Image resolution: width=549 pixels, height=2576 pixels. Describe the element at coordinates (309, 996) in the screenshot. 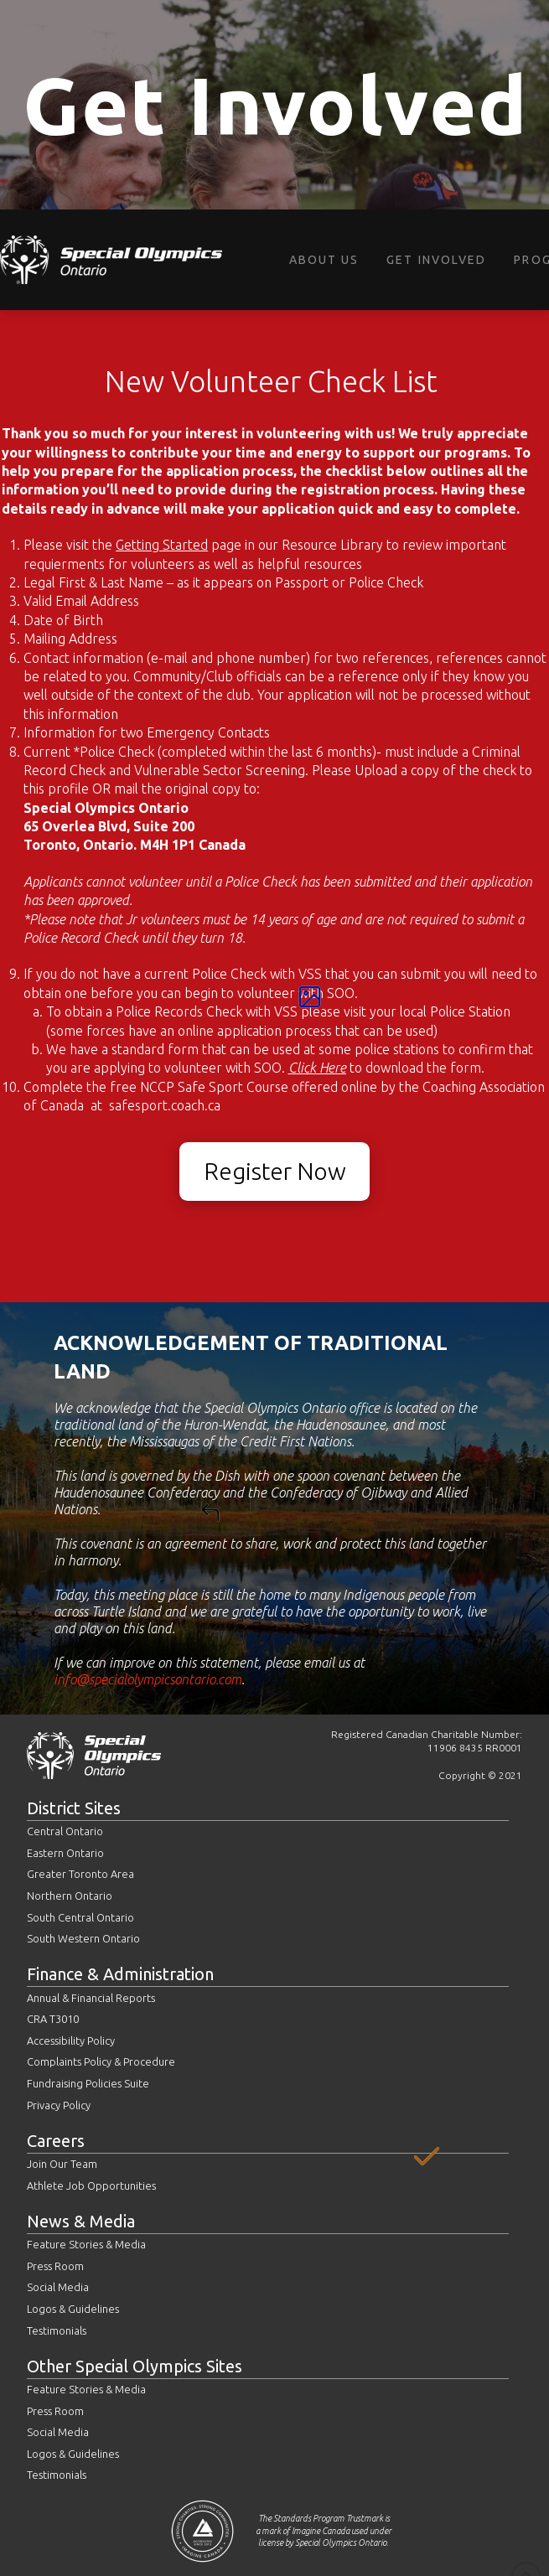

I see `view image or photo` at that location.